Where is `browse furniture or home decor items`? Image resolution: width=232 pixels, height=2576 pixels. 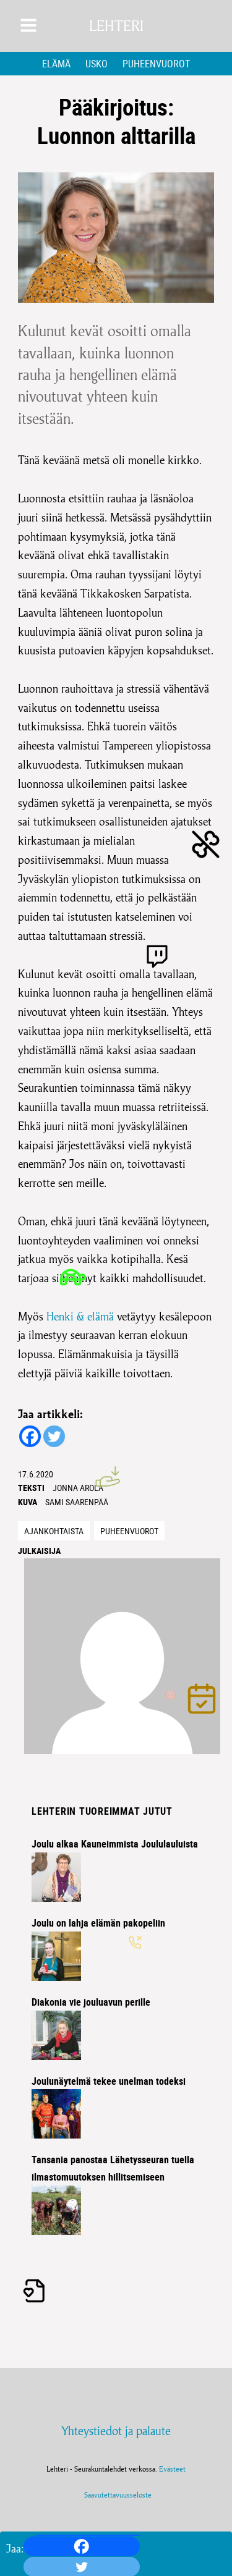 browse furniture or home decor items is located at coordinates (170, 1695).